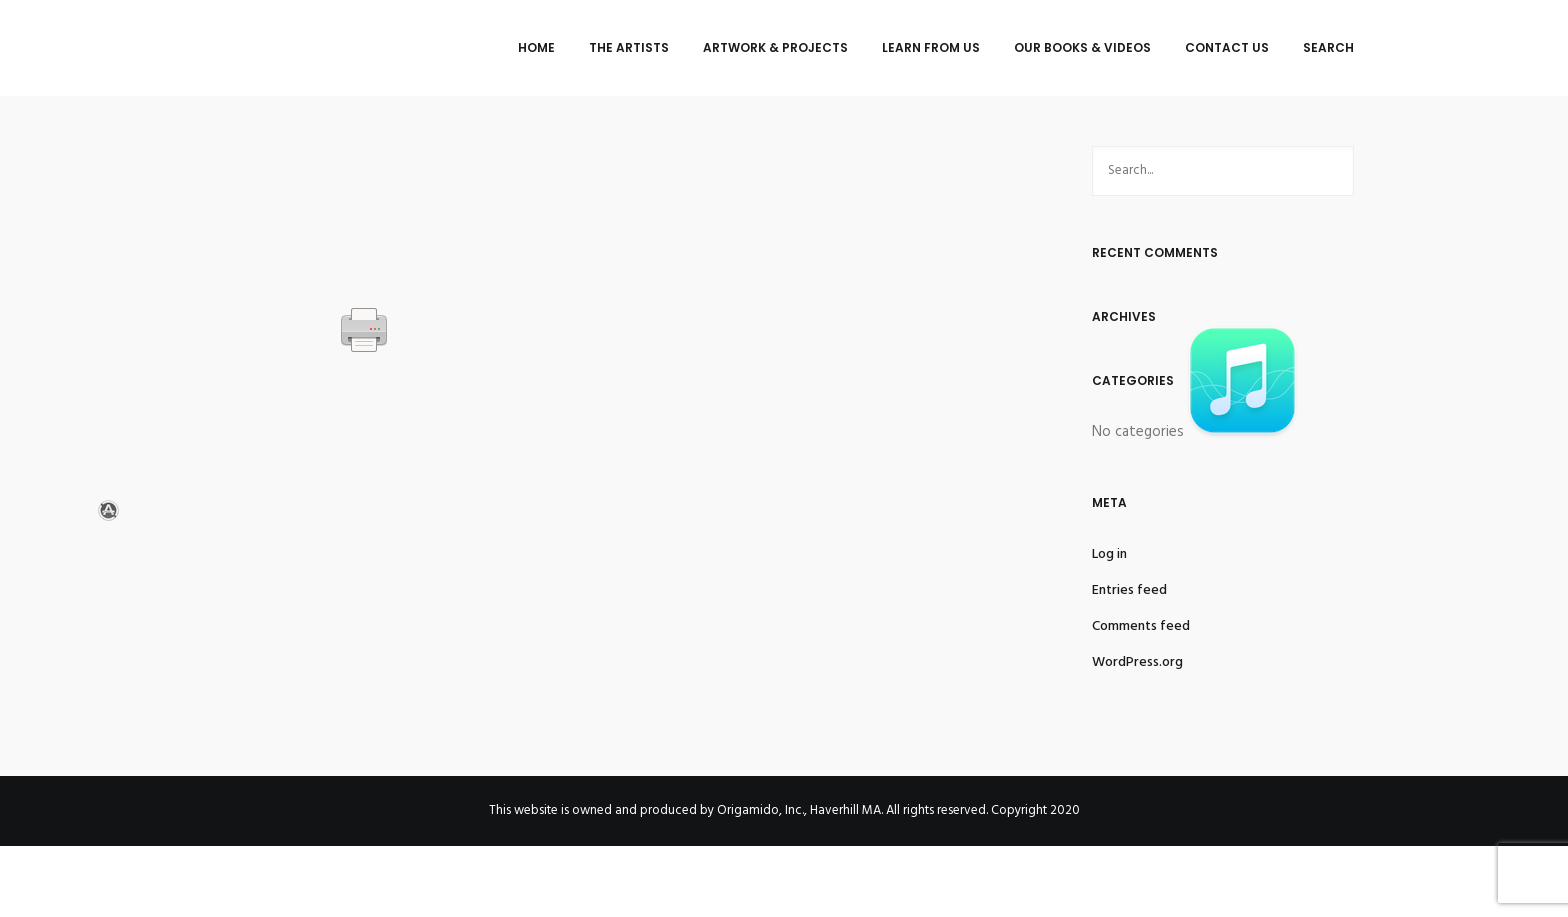 This screenshot has height=917, width=1568. I want to click on print the current document, so click(364, 330).